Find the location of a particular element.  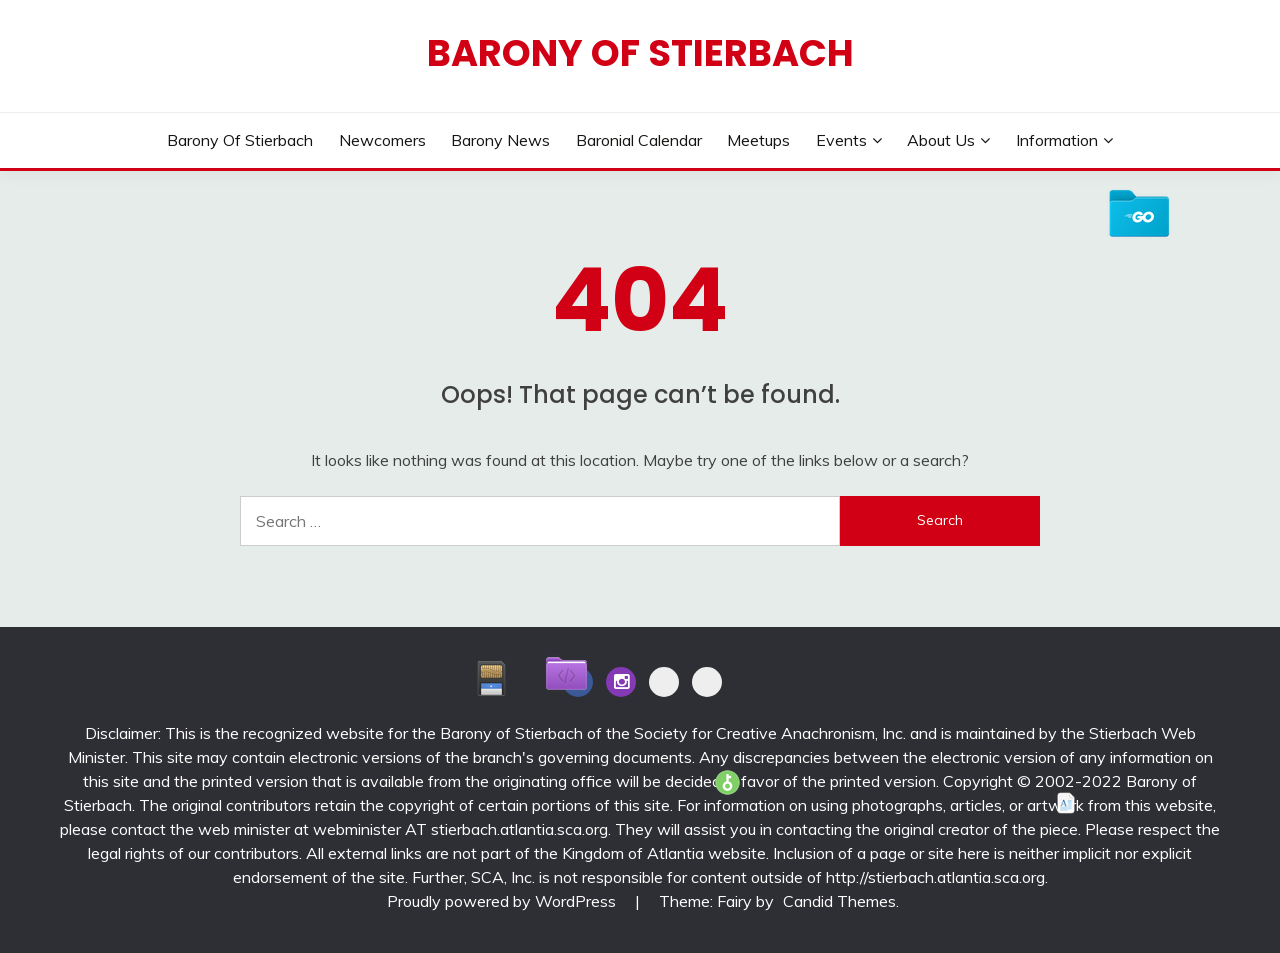

access removable storage device is located at coordinates (491, 678).